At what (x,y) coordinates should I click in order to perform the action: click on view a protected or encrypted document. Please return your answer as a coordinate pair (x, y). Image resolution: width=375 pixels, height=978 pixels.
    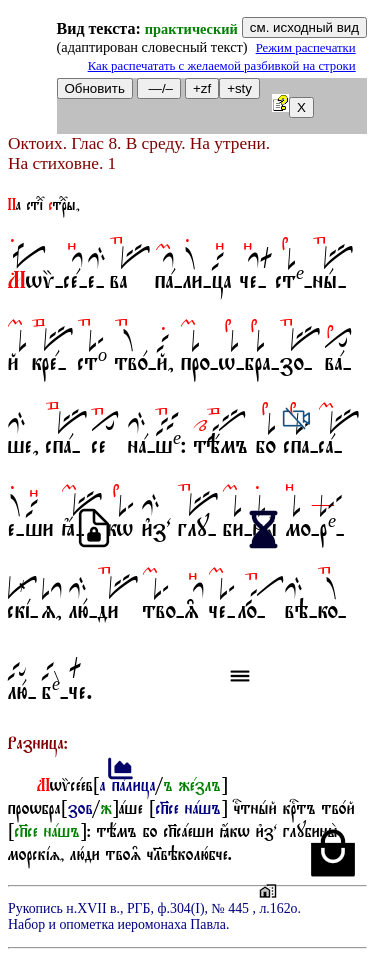
    Looking at the image, I should click on (94, 528).